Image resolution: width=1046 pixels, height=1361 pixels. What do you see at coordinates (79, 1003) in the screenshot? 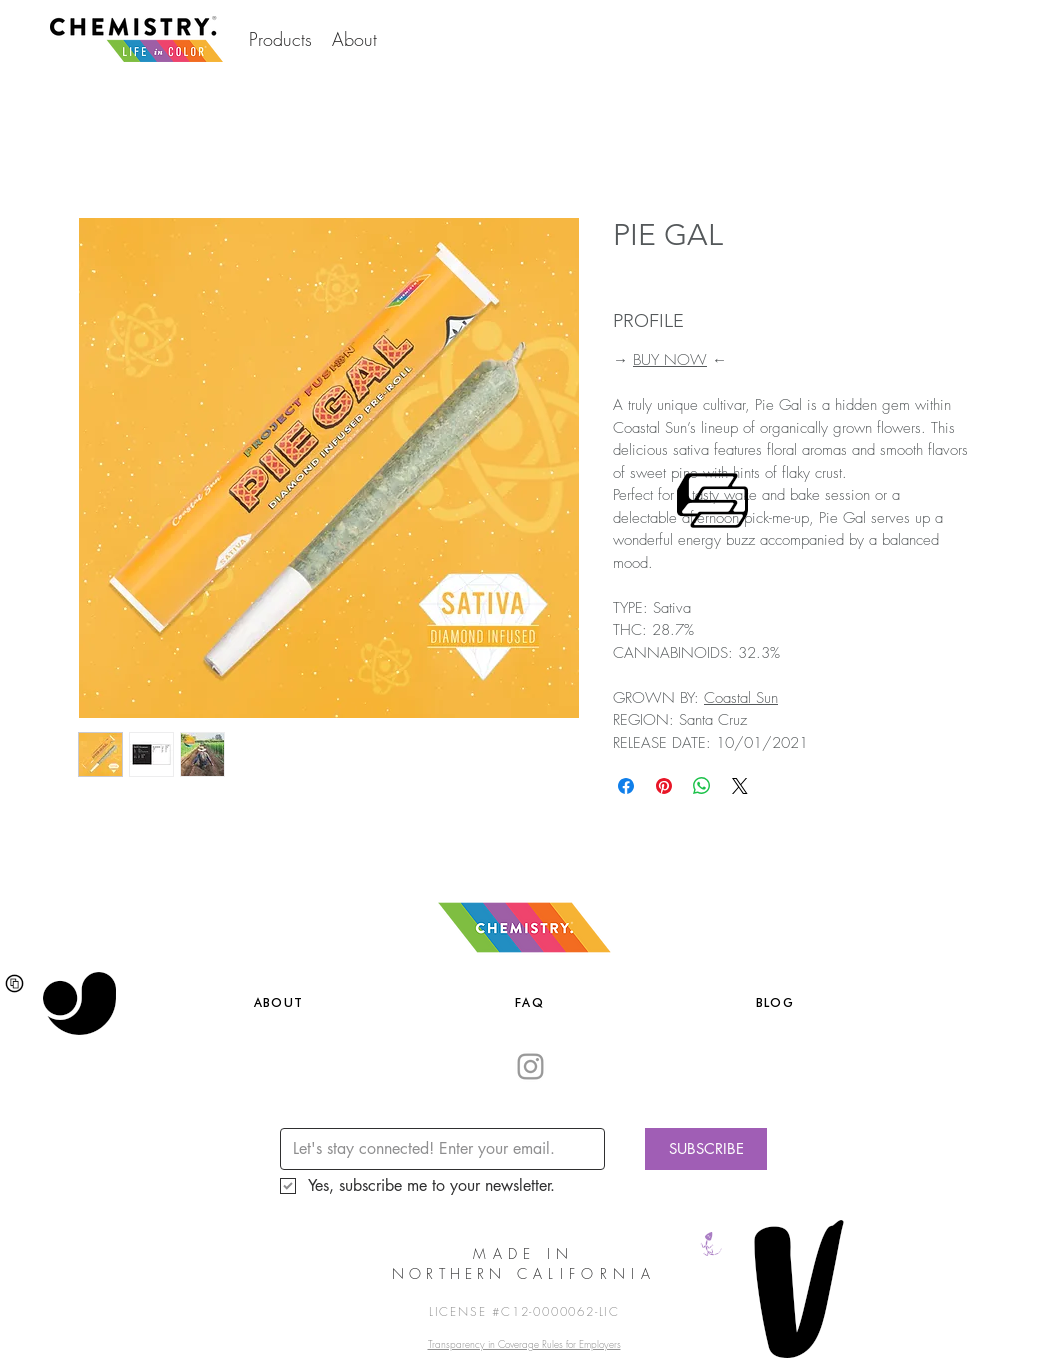
I see `ultralytics company logo` at bounding box center [79, 1003].